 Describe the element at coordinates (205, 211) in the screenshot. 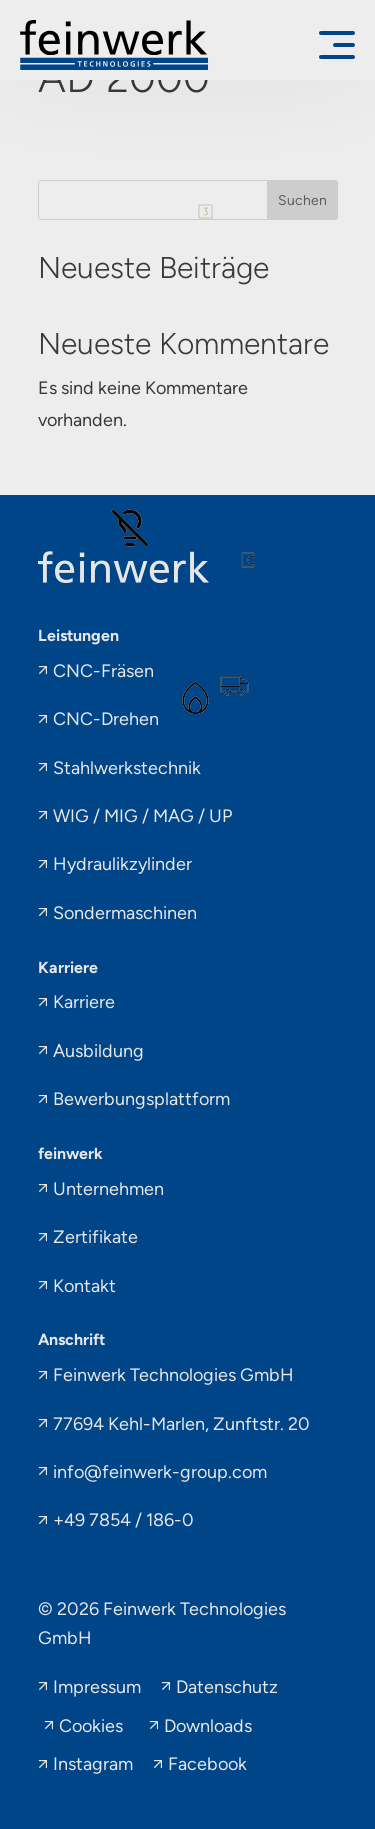

I see `indicates step 3 in a multi-step process` at that location.